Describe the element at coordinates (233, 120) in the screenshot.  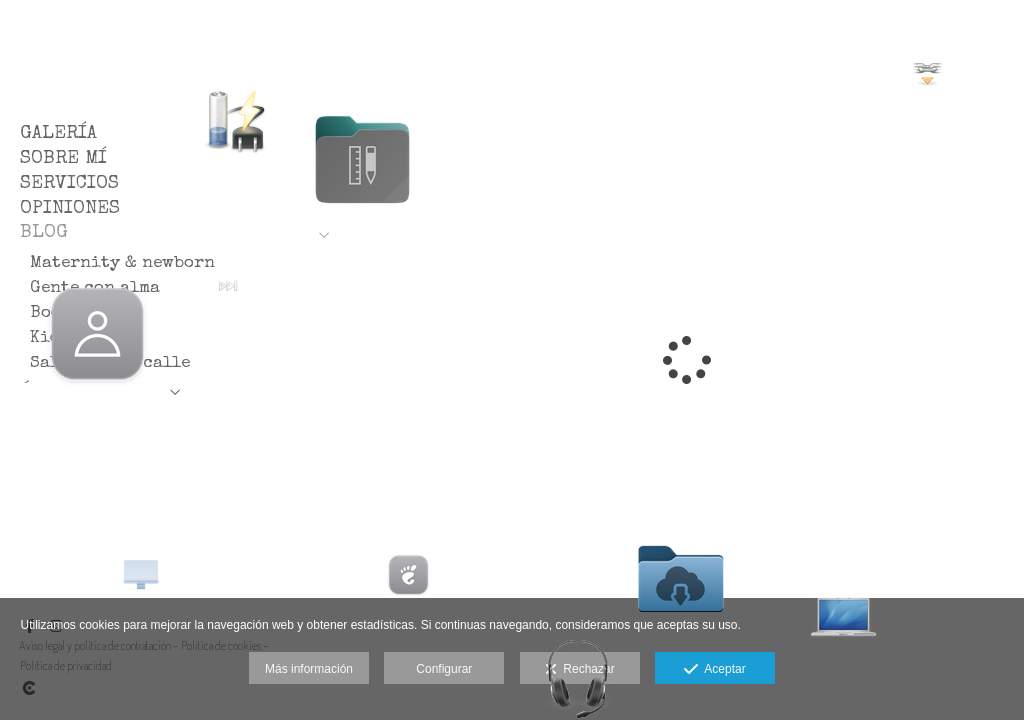
I see `indicates battery is low but currently charging` at that location.